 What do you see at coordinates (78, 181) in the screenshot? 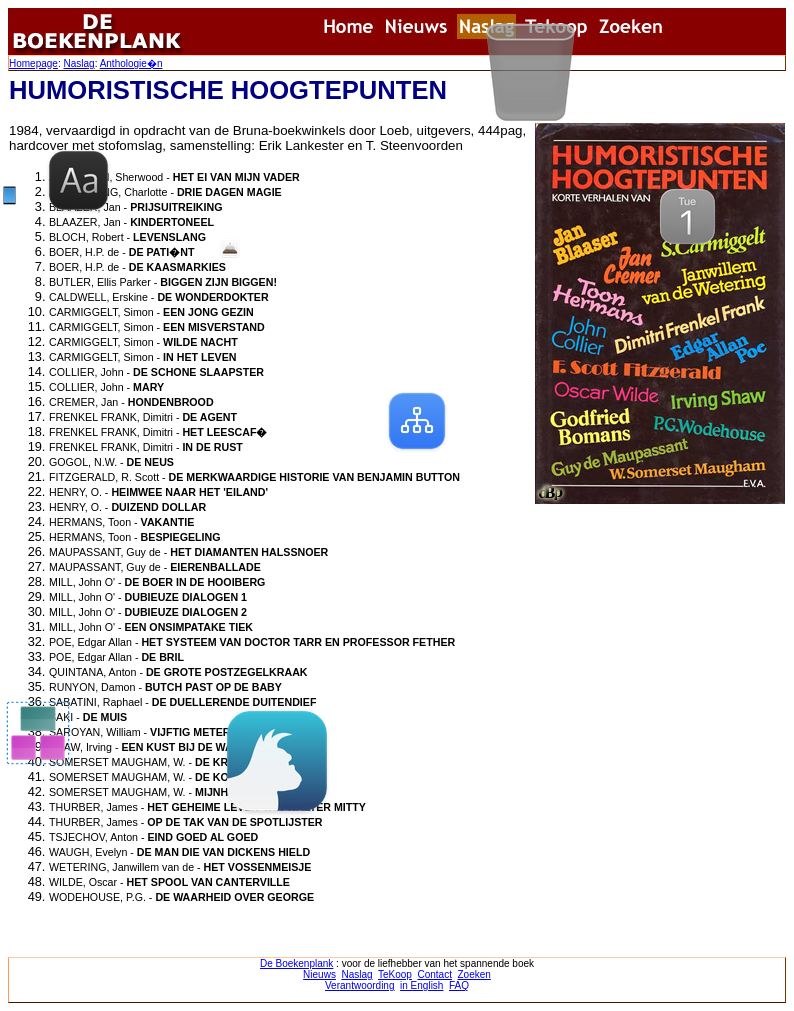
I see `open font book application` at bounding box center [78, 181].